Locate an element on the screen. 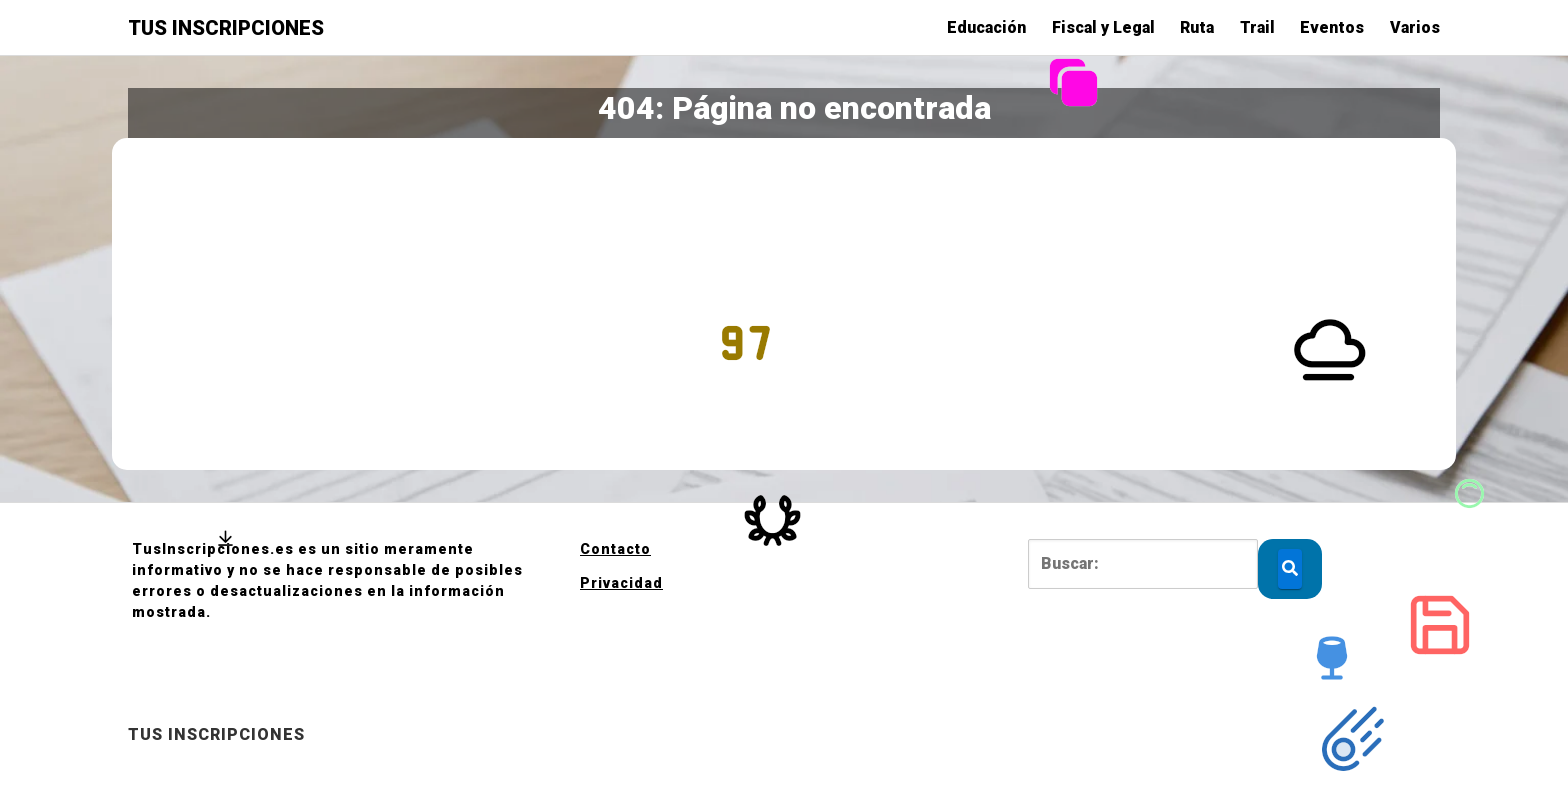 Image resolution: width=1568 pixels, height=803 pixels. copy to clipboard is located at coordinates (1073, 82).